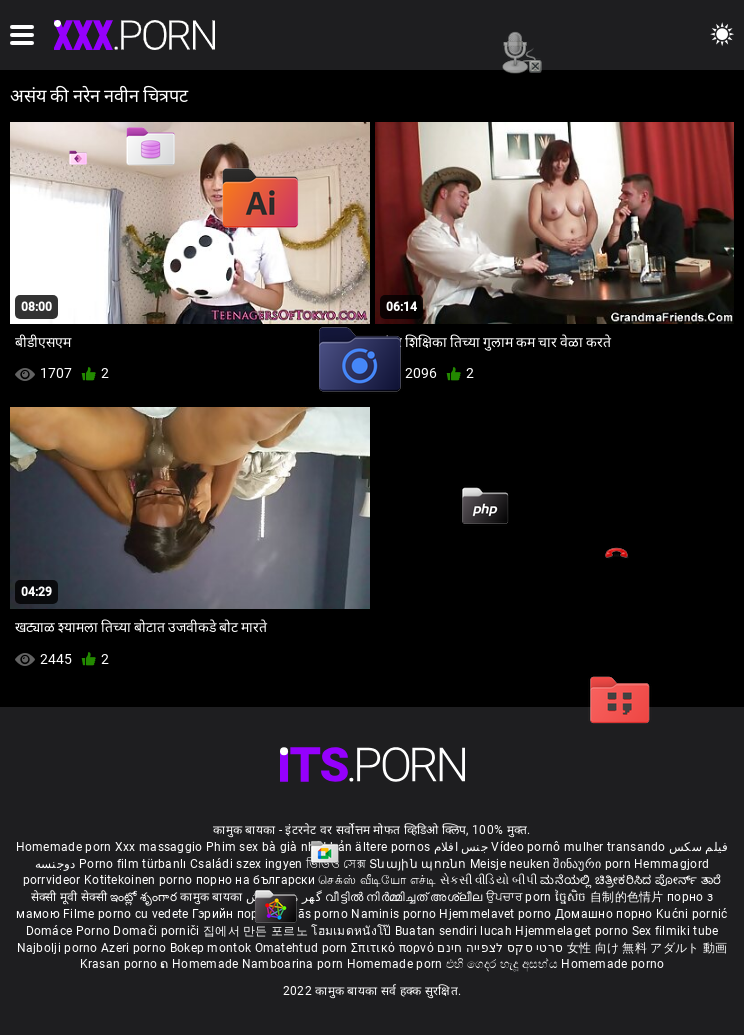 The height and width of the screenshot is (1035, 744). I want to click on open folder containing Google Meet files, so click(324, 852).